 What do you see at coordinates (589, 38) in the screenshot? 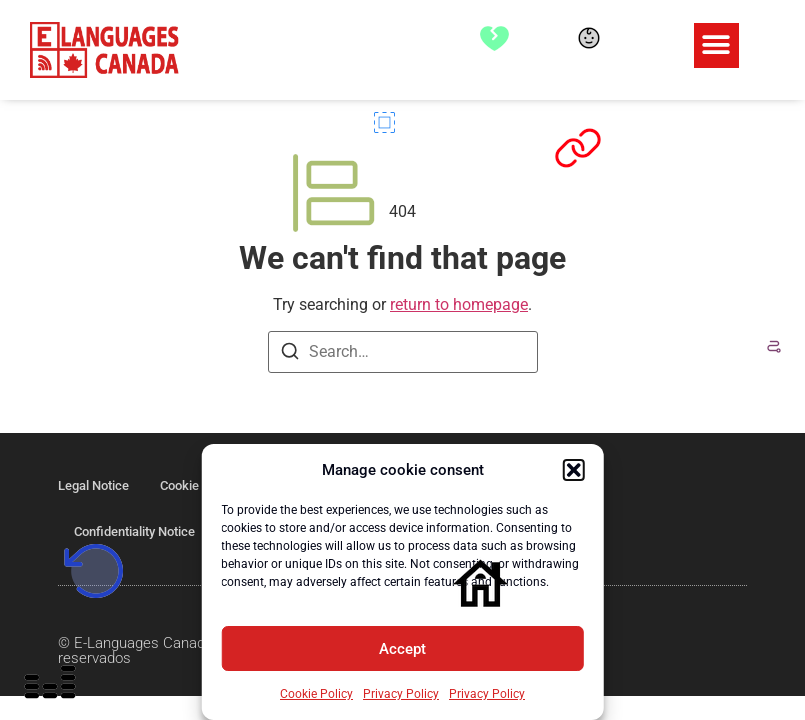
I see `access parental or family settings` at bounding box center [589, 38].